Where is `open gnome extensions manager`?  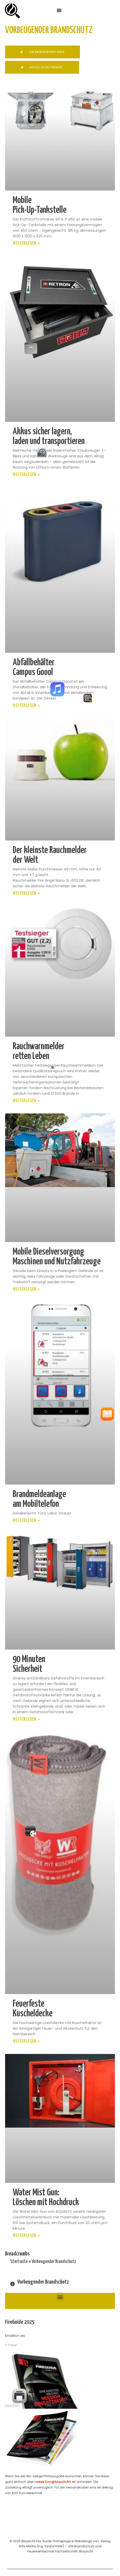
open gnome extensions manager is located at coordinates (45, 759).